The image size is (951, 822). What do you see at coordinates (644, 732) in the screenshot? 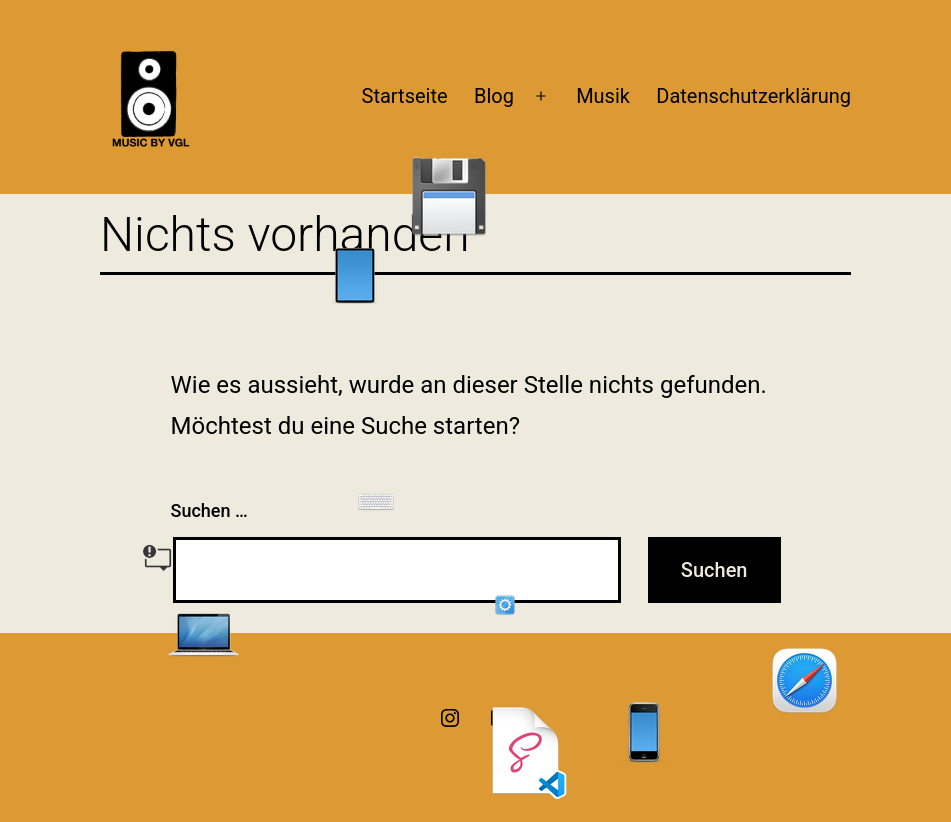
I see `indicates a connected iPhone device` at bounding box center [644, 732].